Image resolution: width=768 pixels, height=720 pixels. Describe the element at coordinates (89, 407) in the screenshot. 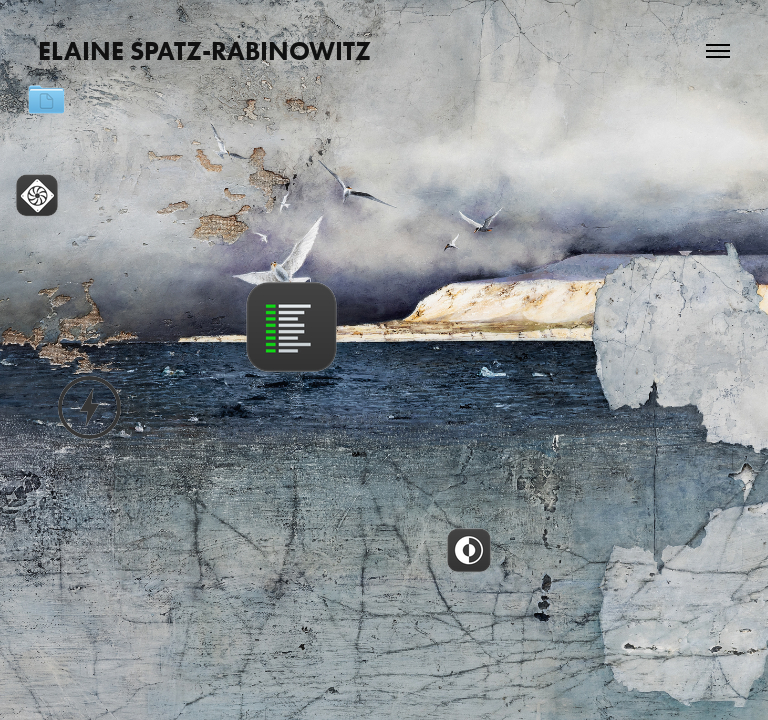

I see `access power and battery settings` at that location.